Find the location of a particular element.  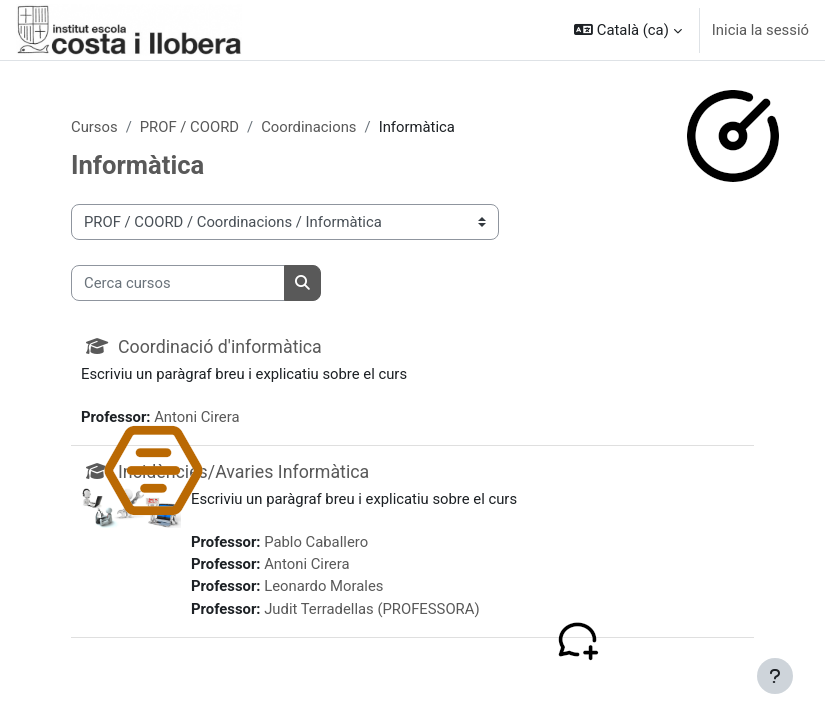

open the Bumble dating app is located at coordinates (153, 470).